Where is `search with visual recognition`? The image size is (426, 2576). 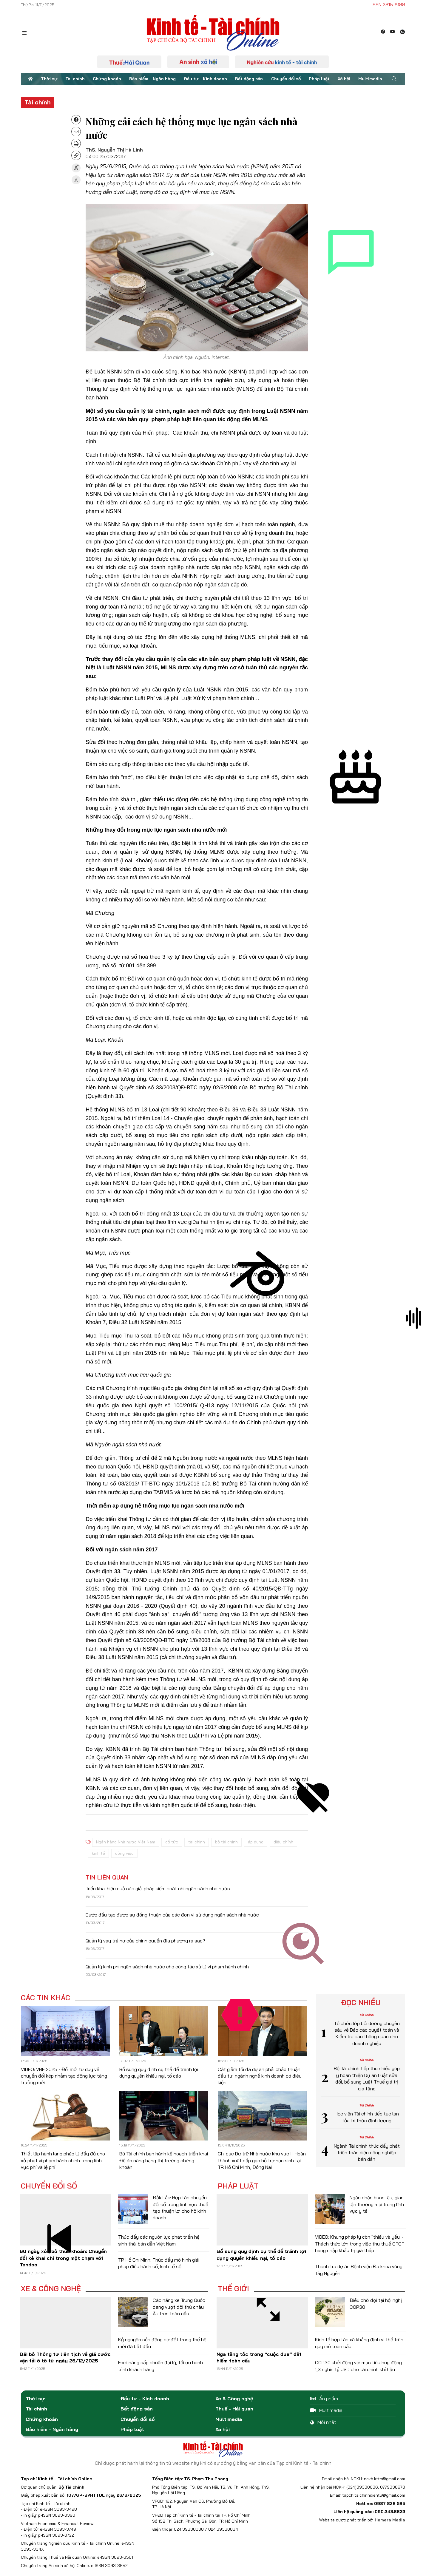 search with visual recognition is located at coordinates (303, 1943).